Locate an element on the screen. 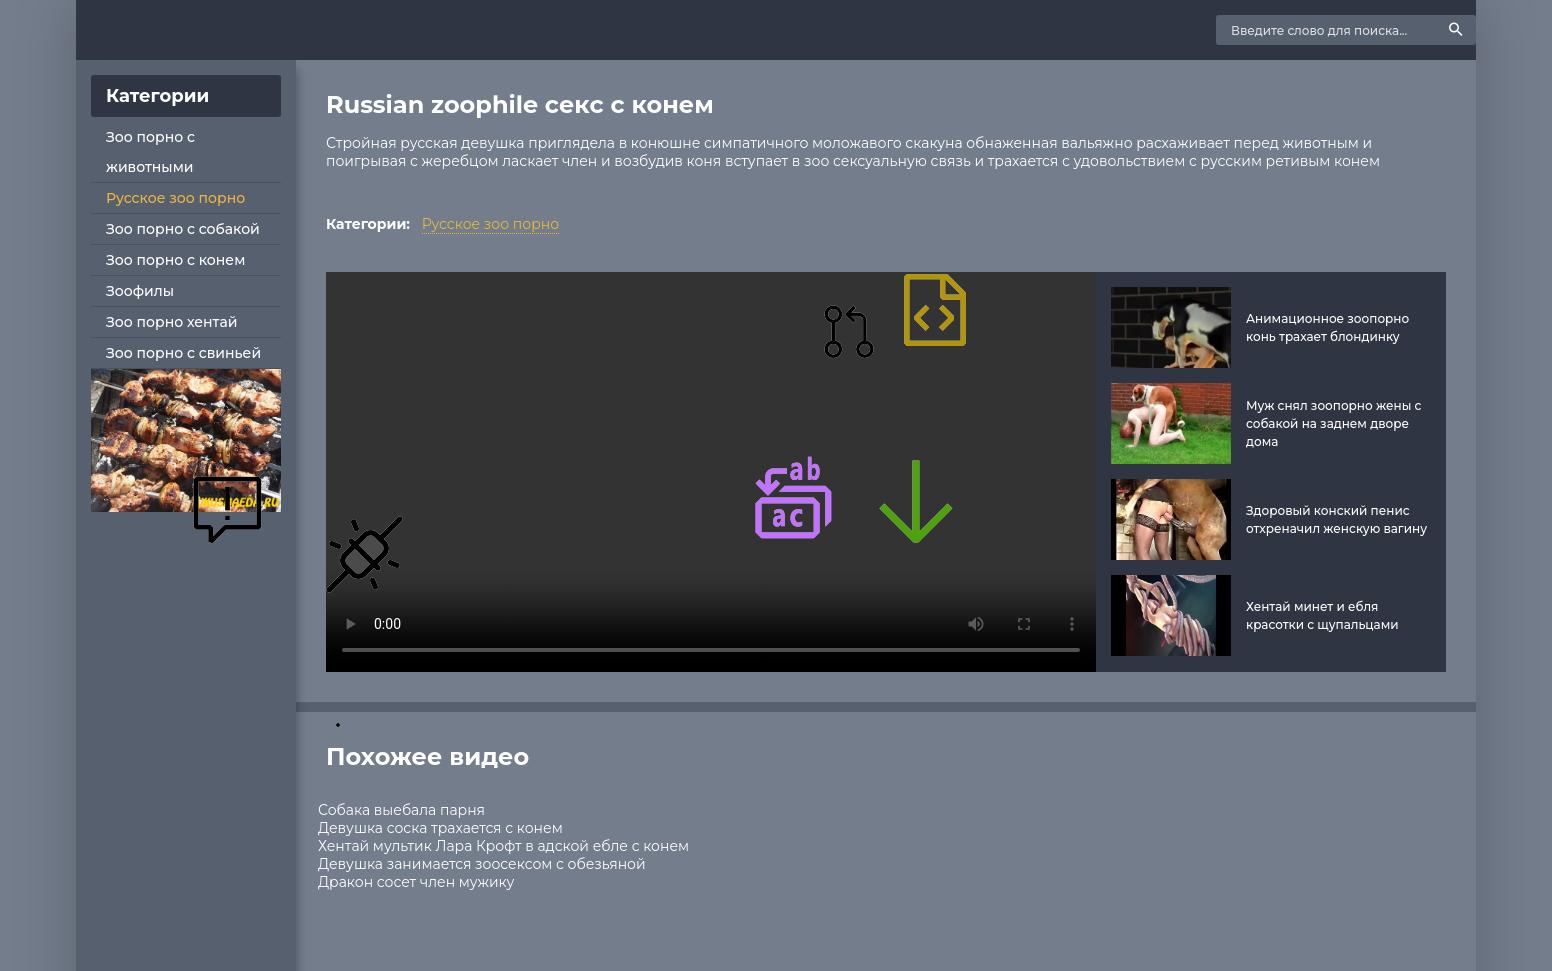 This screenshot has width=1552, height=971. indicates an active connection or paired devices is located at coordinates (364, 554).